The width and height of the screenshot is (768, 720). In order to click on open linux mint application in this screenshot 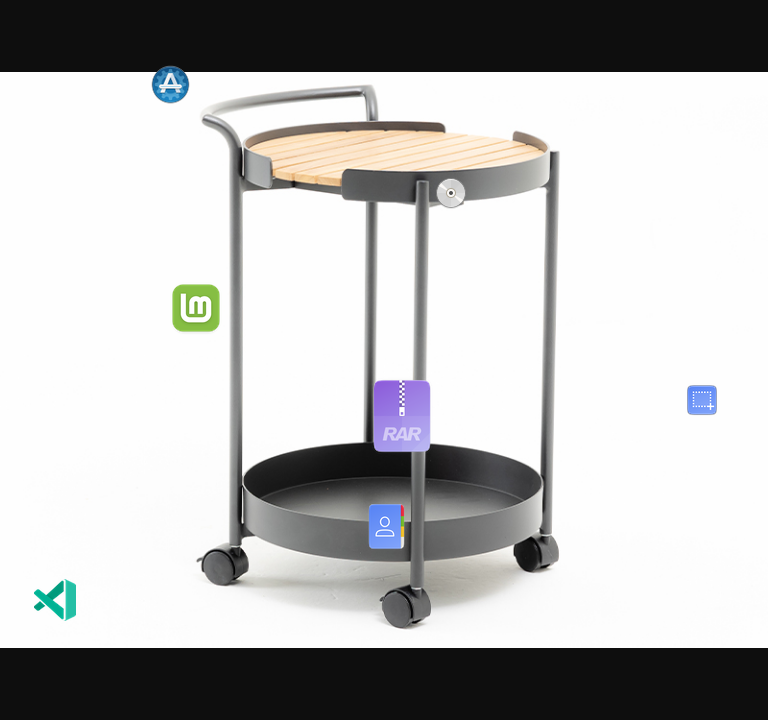, I will do `click(196, 308)`.